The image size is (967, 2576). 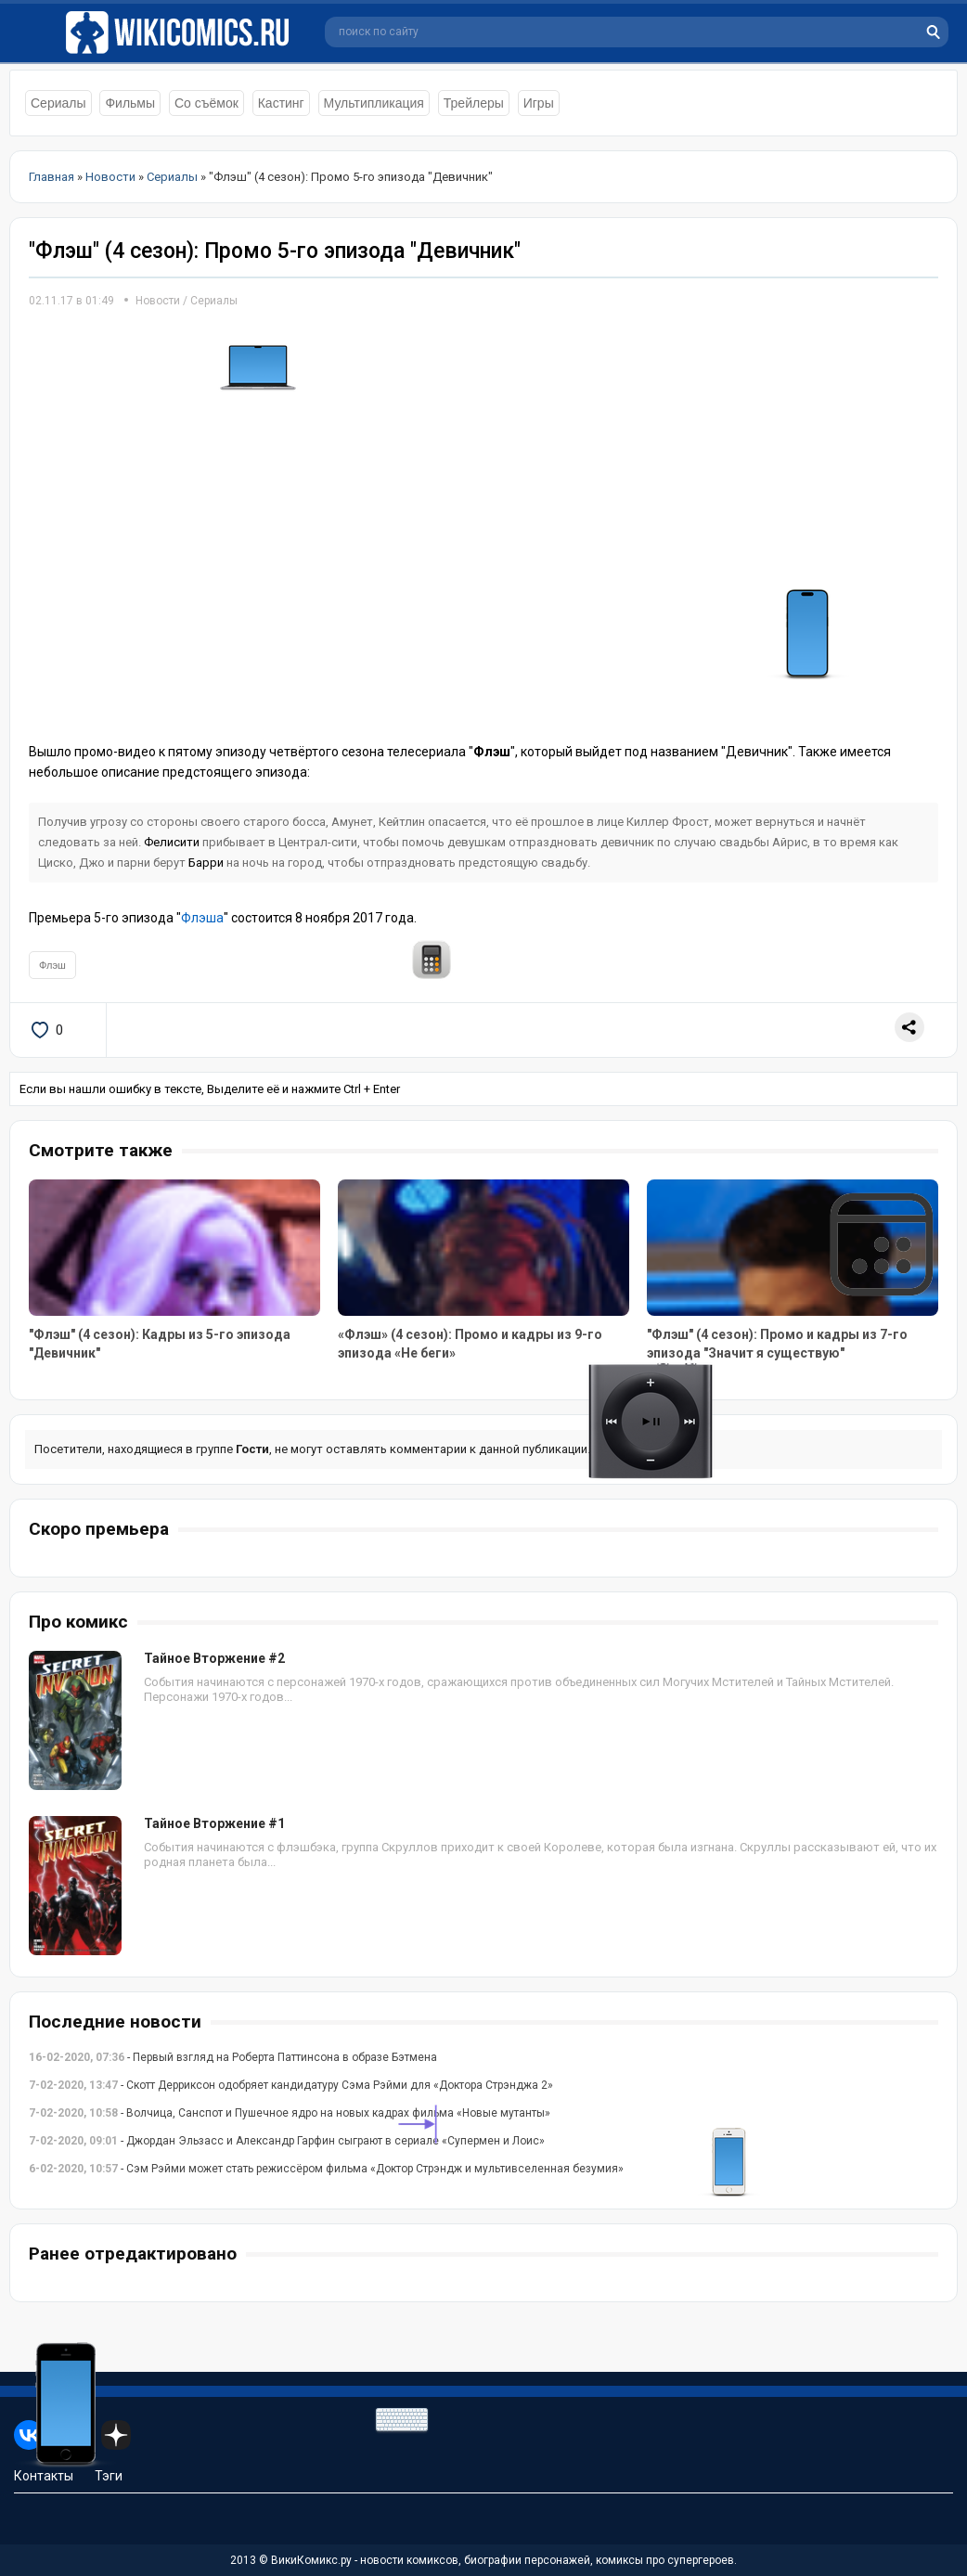 What do you see at coordinates (258, 361) in the screenshot?
I see `represents this macbook air device in system settings` at bounding box center [258, 361].